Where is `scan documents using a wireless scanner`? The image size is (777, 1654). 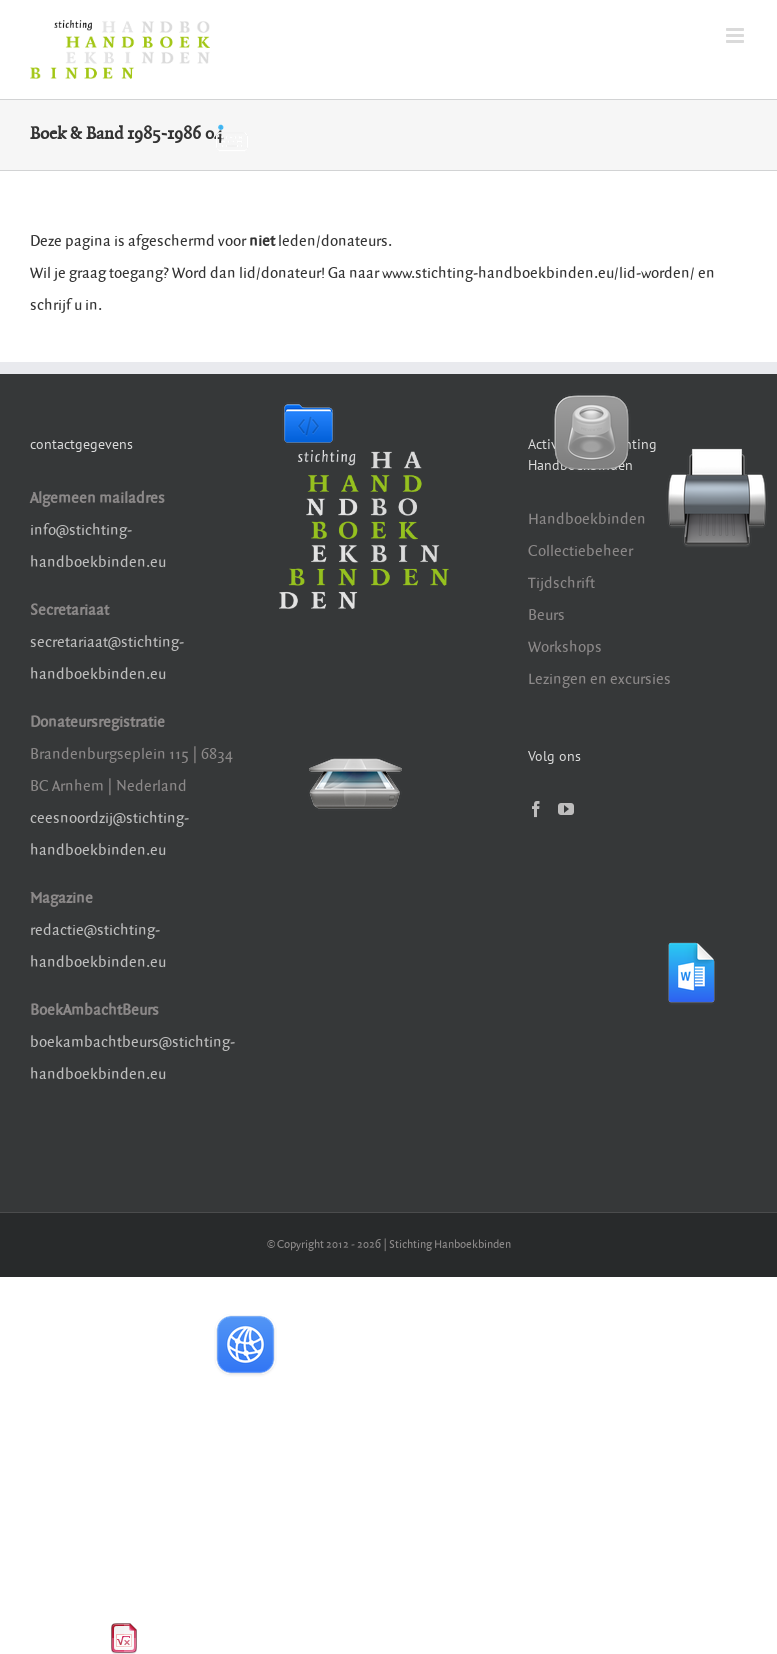
scan documents using a wireless scanner is located at coordinates (355, 783).